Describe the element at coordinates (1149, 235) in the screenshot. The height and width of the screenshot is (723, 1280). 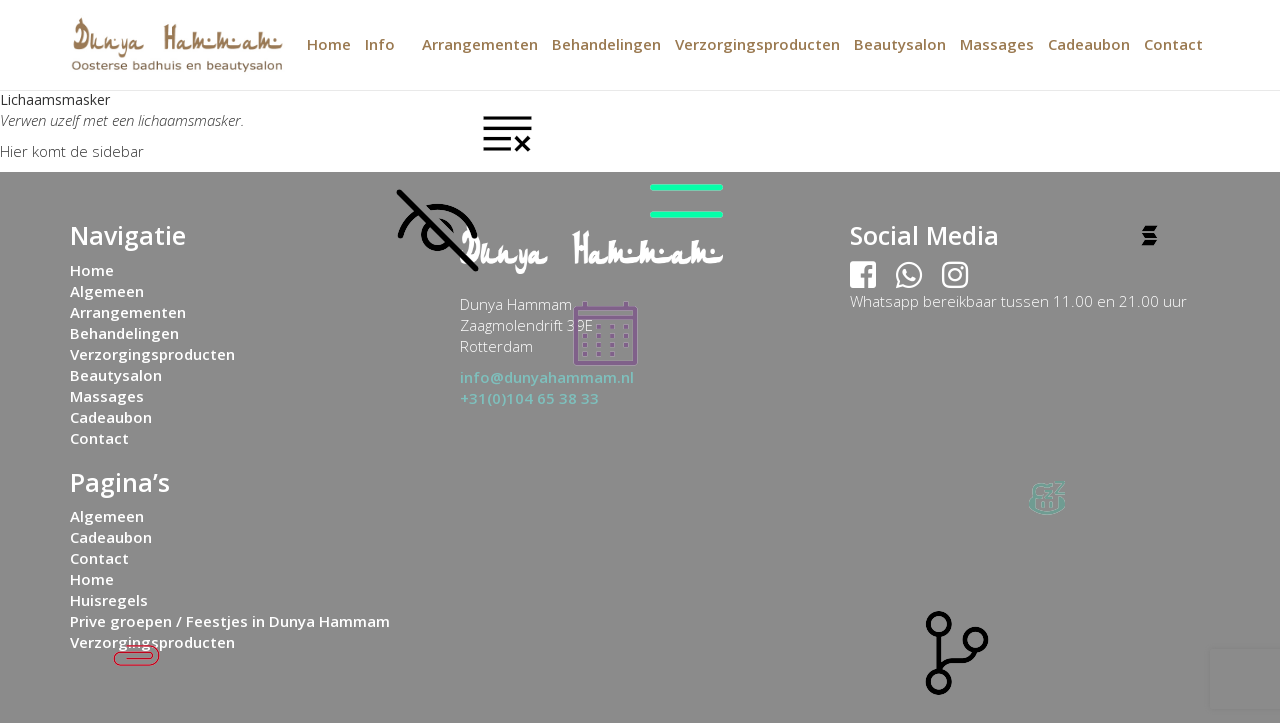
I see `view stacked layers or map overlays` at that location.